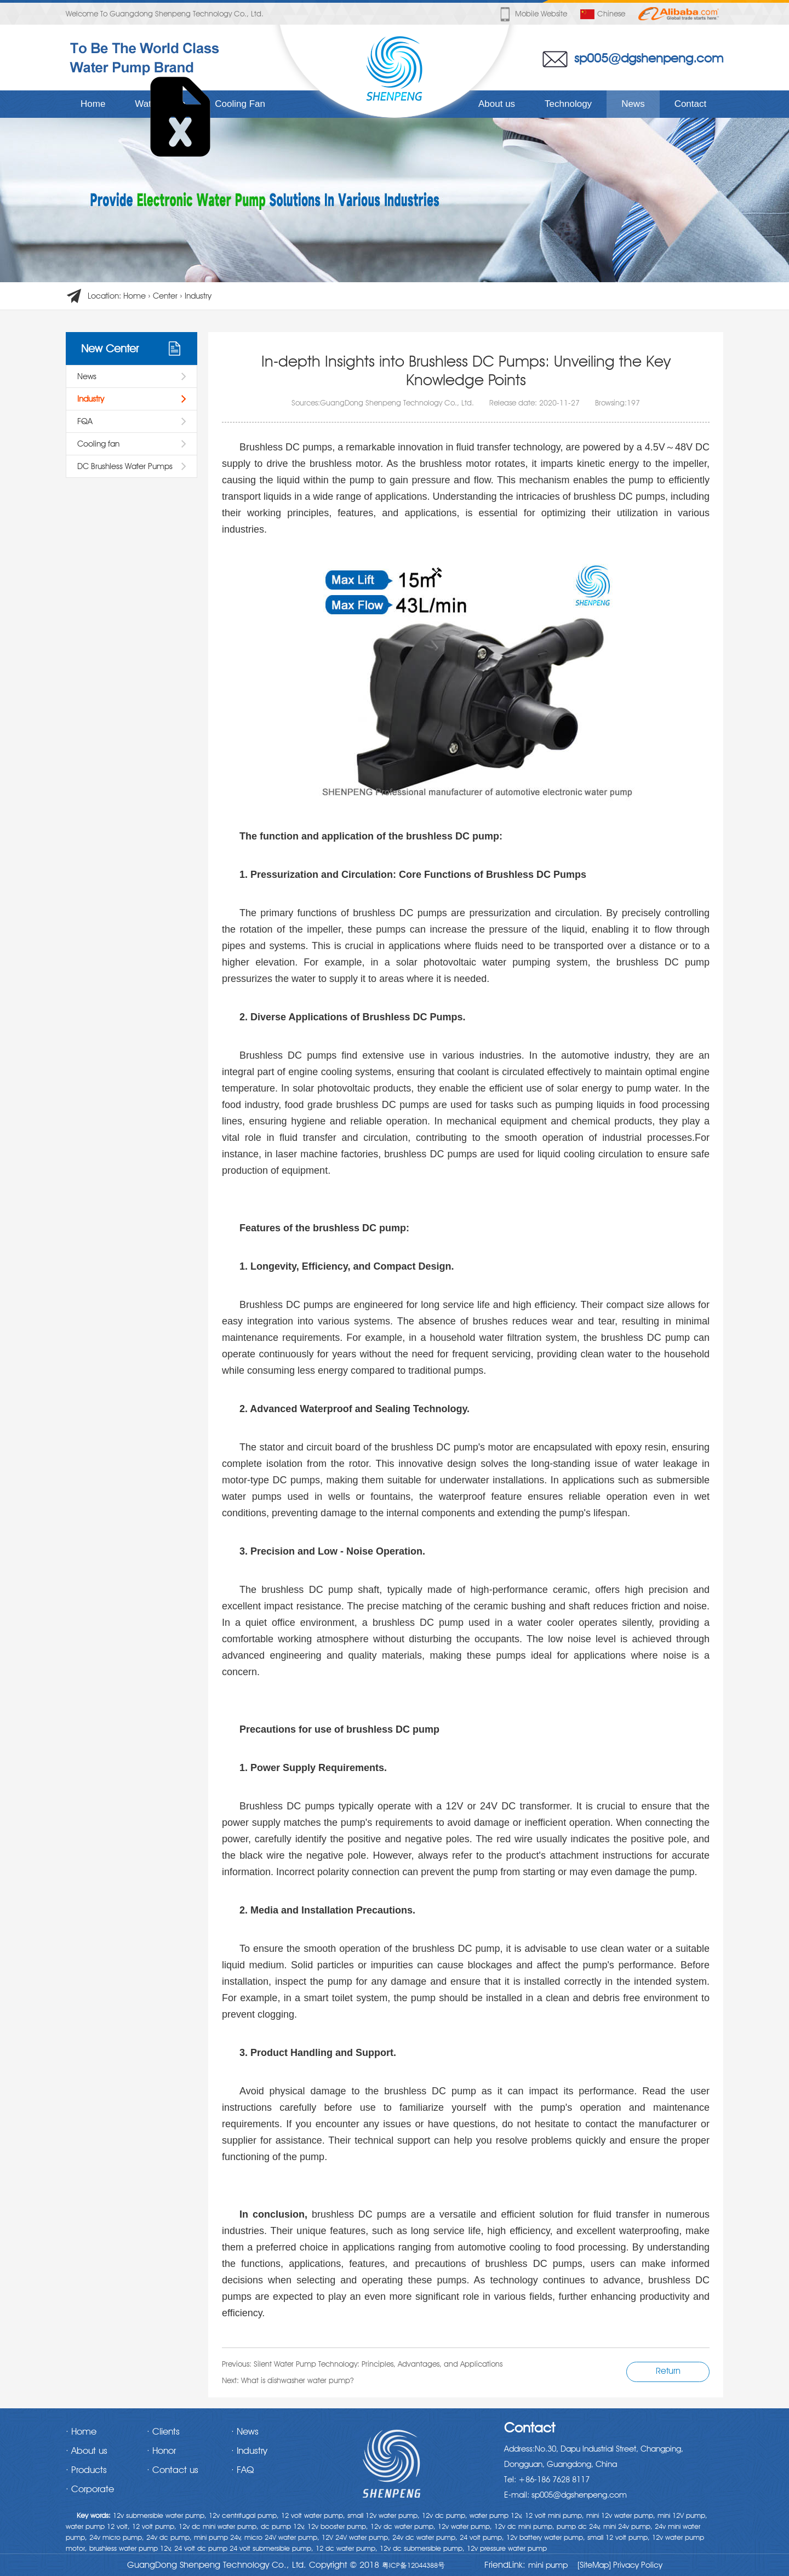 The image size is (789, 2576). Describe the element at coordinates (180, 117) in the screenshot. I see `open or view an excel spreadsheet` at that location.